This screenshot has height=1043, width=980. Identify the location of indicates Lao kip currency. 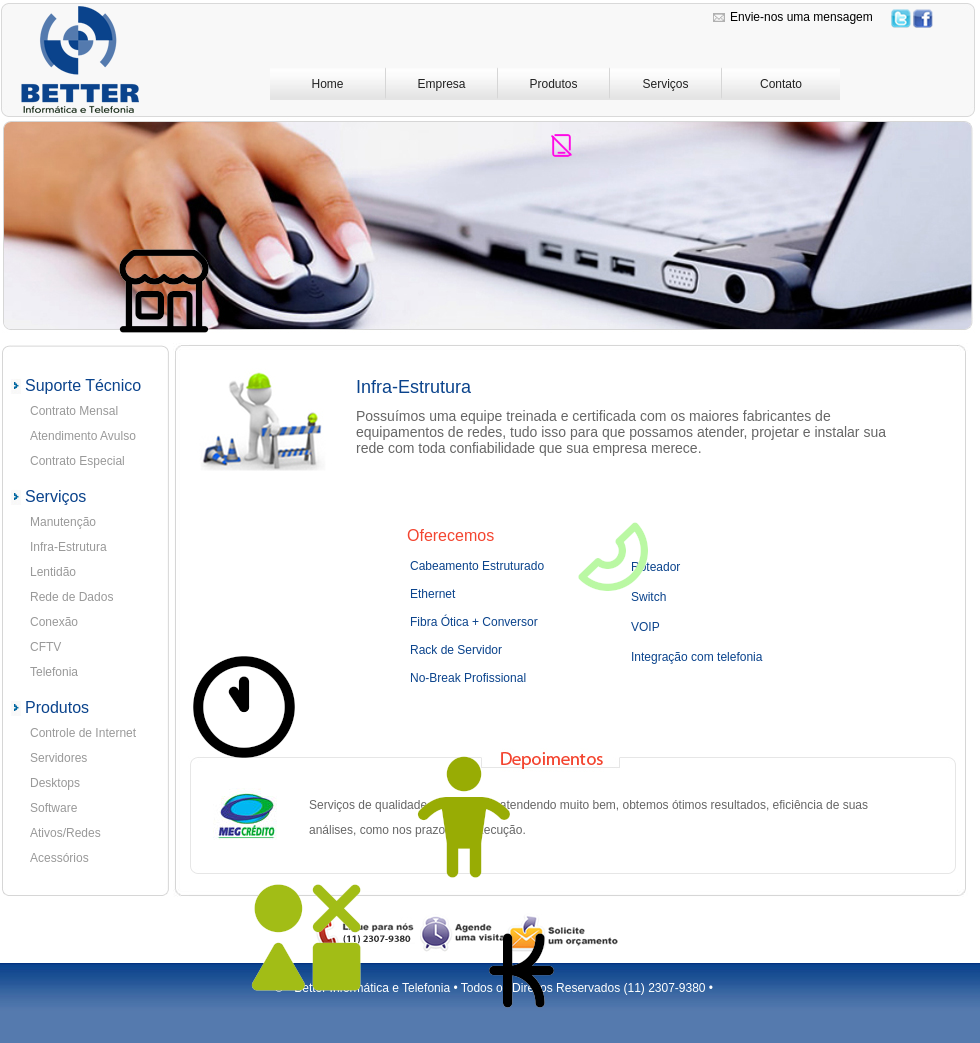
(521, 970).